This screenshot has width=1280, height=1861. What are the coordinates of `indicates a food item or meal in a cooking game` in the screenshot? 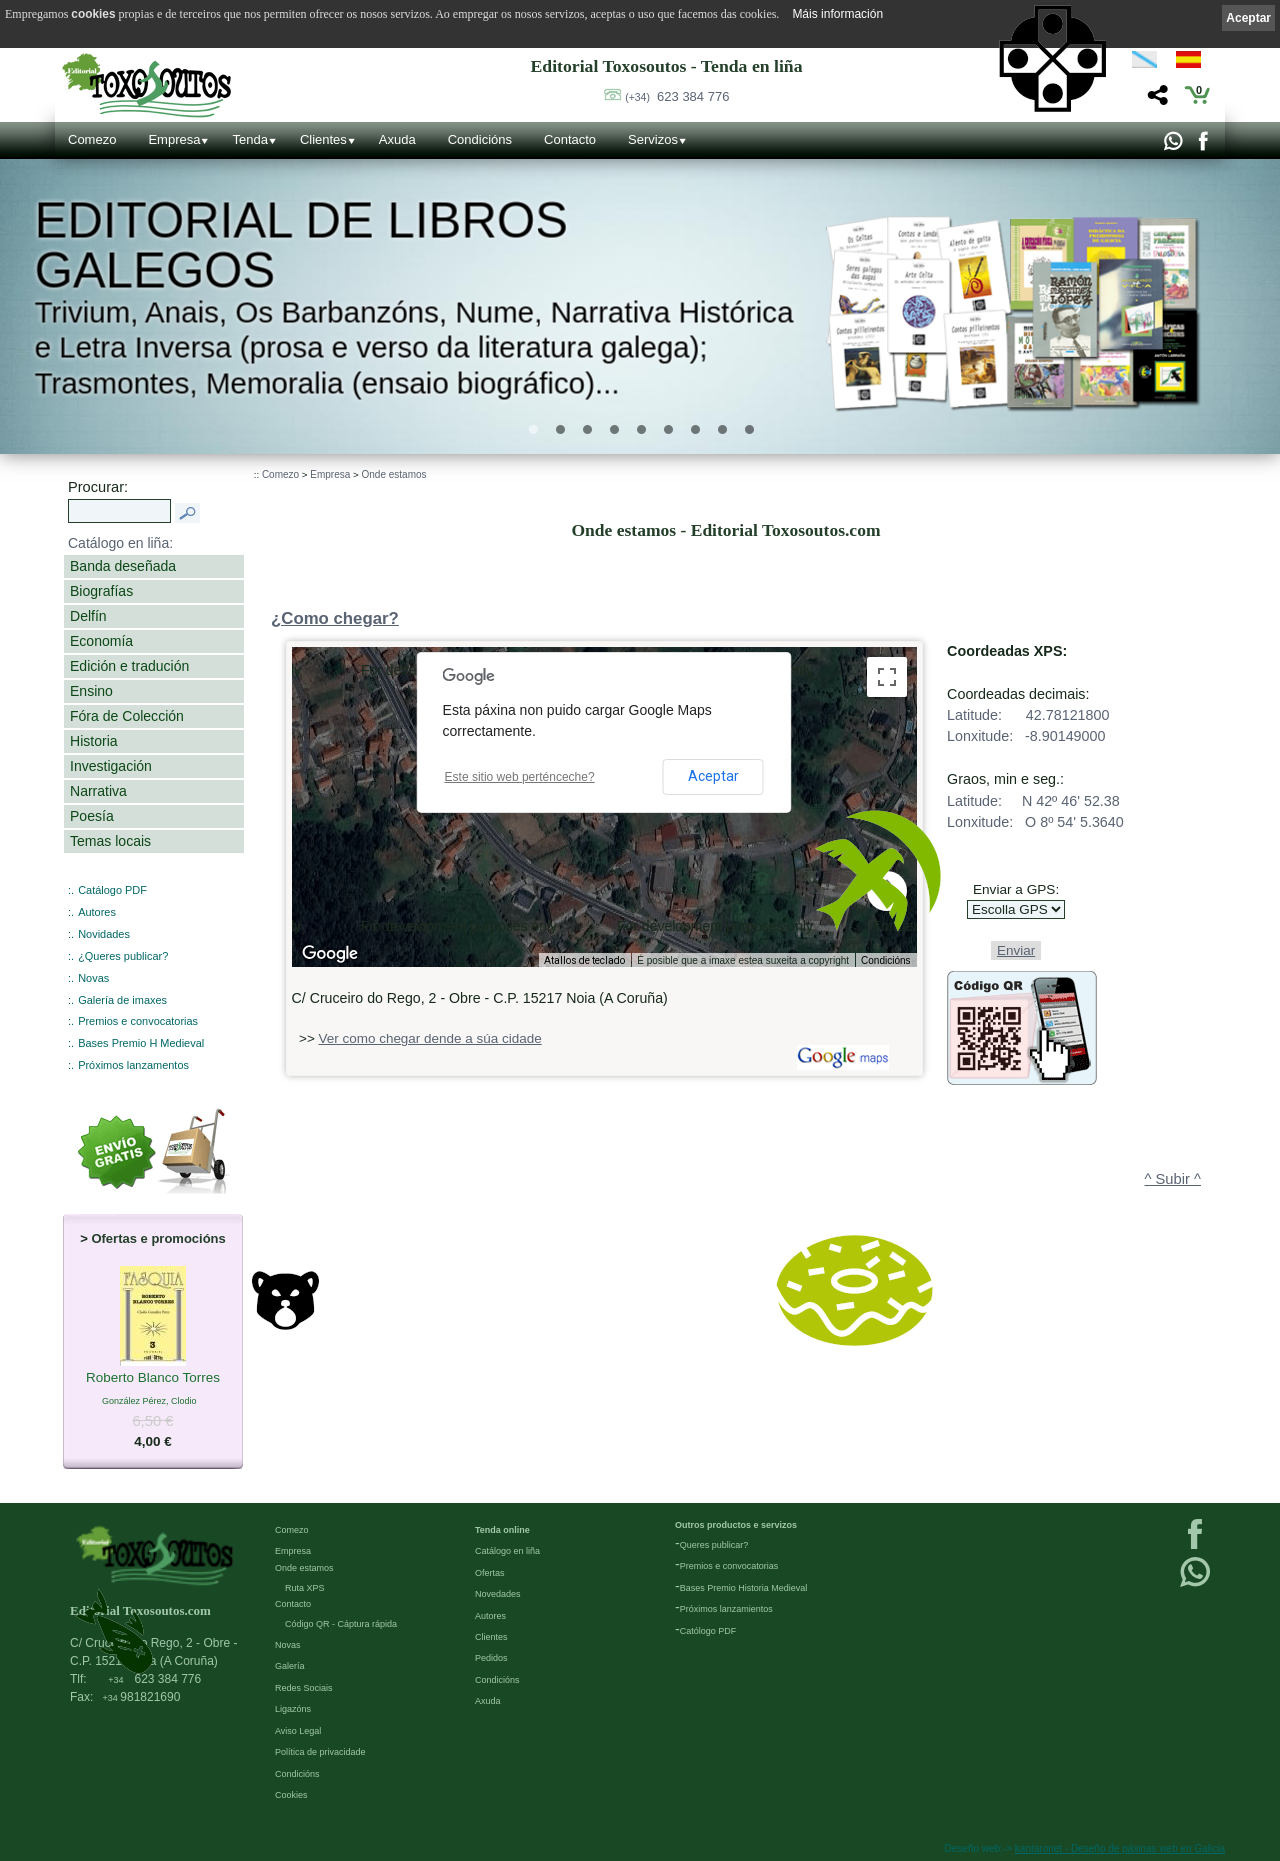 It's located at (114, 1631).